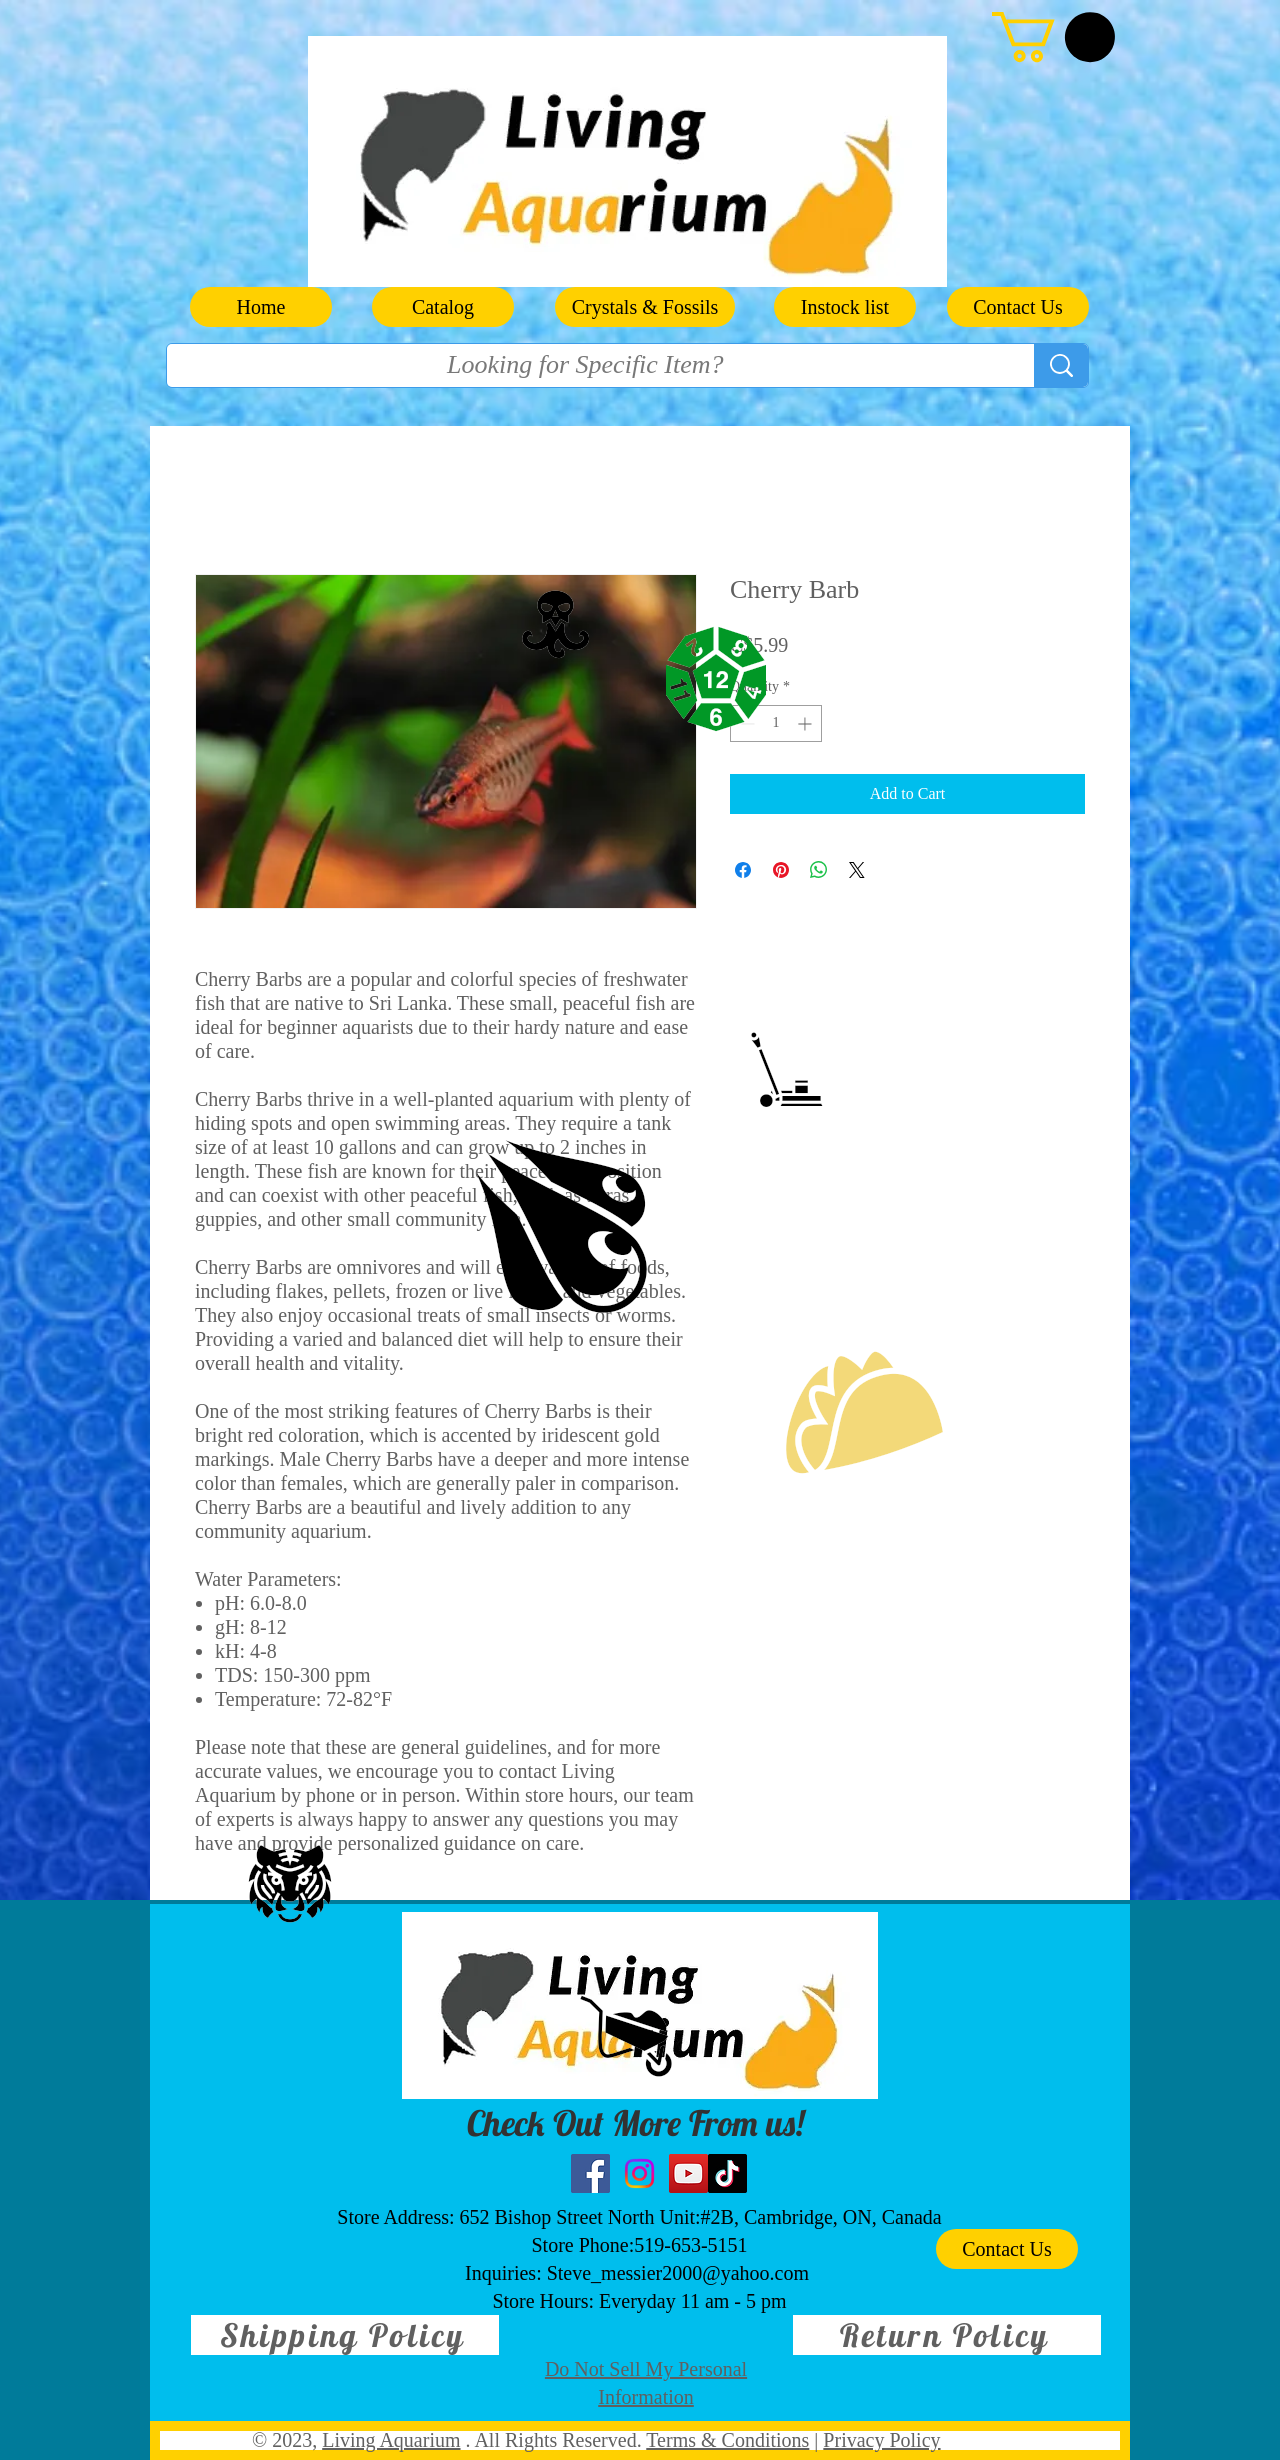  I want to click on select tiger character or avatar, so click(290, 1885).